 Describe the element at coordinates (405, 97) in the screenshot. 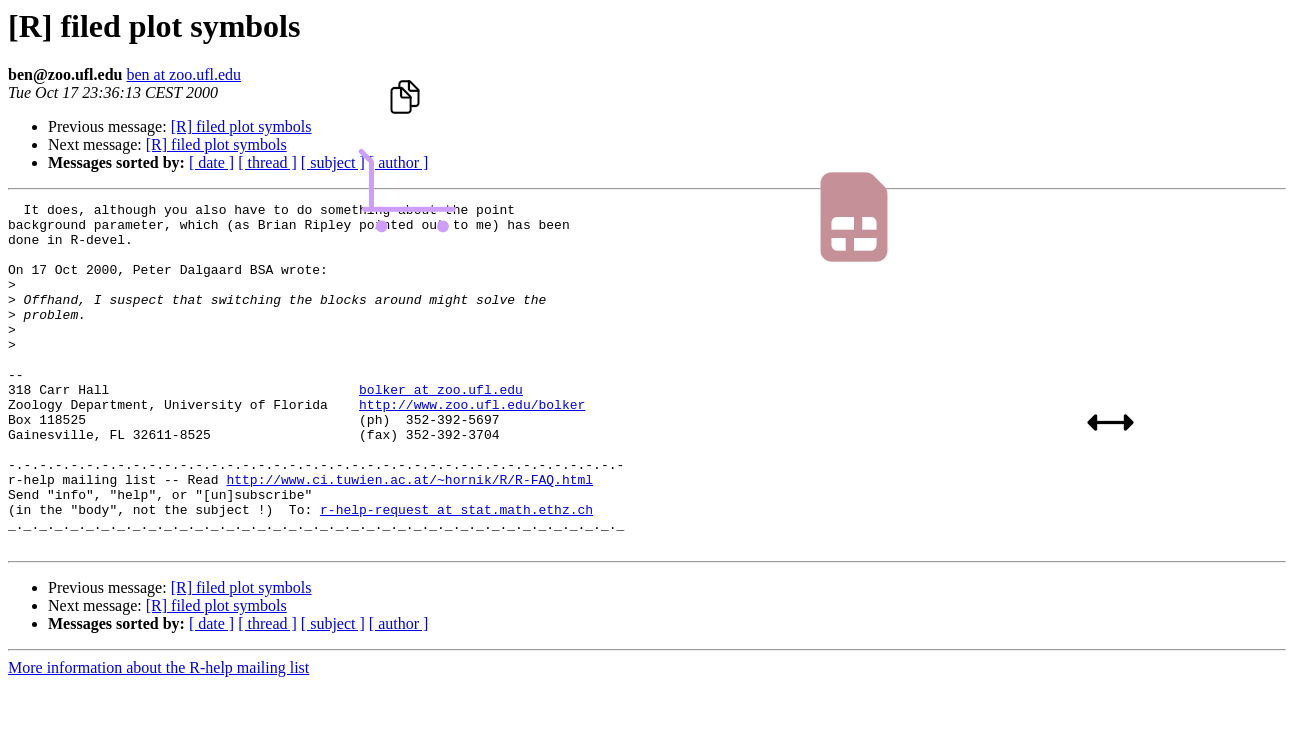

I see `view all documents` at that location.